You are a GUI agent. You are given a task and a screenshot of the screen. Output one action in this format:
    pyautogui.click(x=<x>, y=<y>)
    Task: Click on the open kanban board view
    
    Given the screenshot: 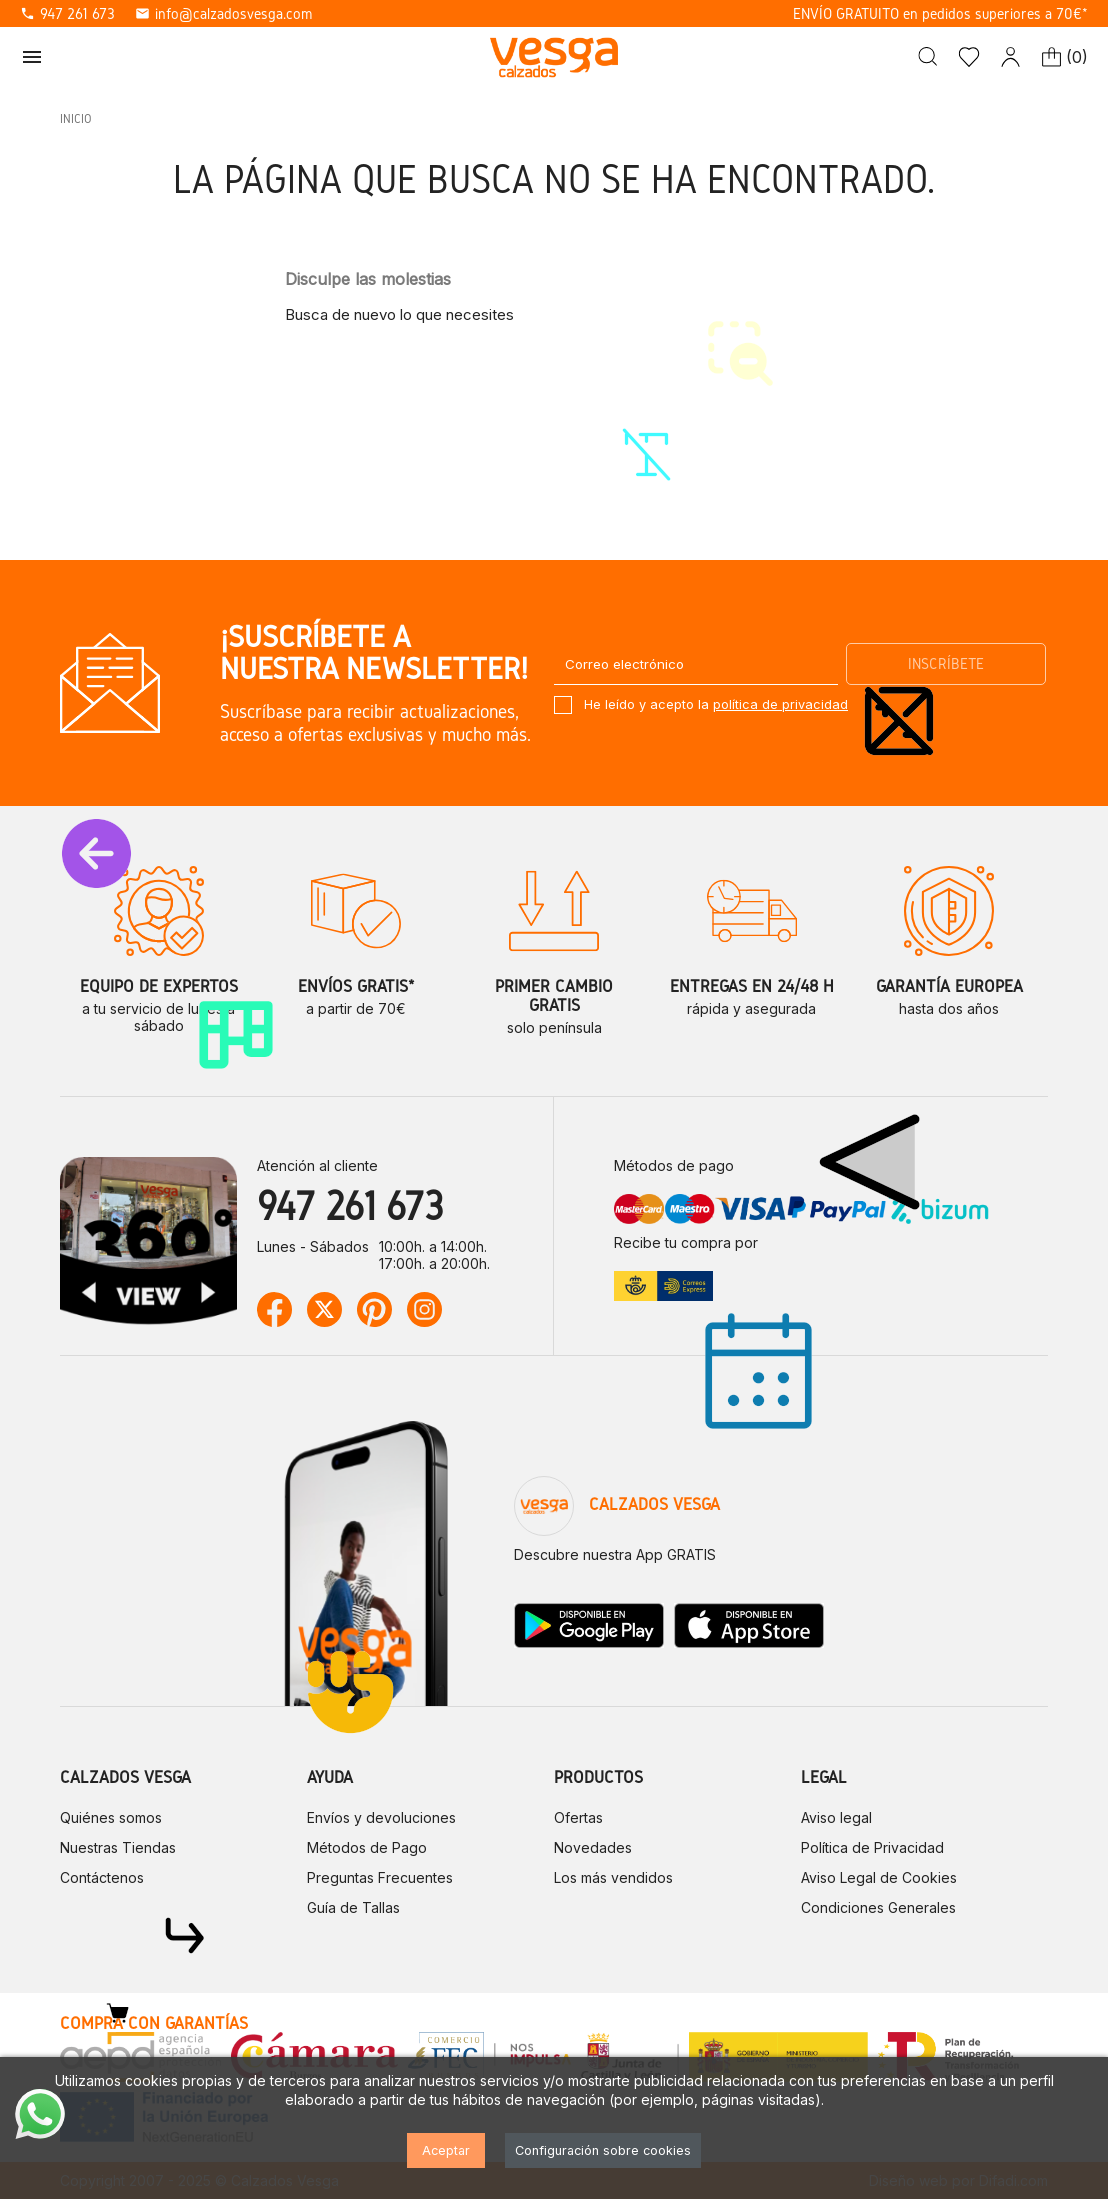 What is the action you would take?
    pyautogui.click(x=236, y=1032)
    